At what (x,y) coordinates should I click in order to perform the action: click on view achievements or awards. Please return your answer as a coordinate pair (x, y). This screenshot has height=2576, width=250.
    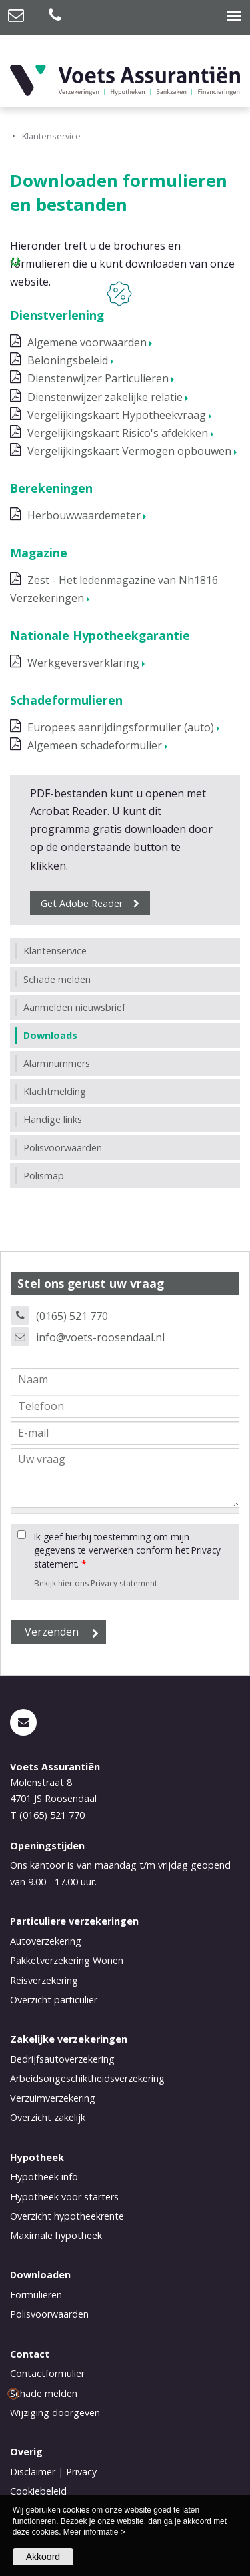
    Looking at the image, I should click on (15, 262).